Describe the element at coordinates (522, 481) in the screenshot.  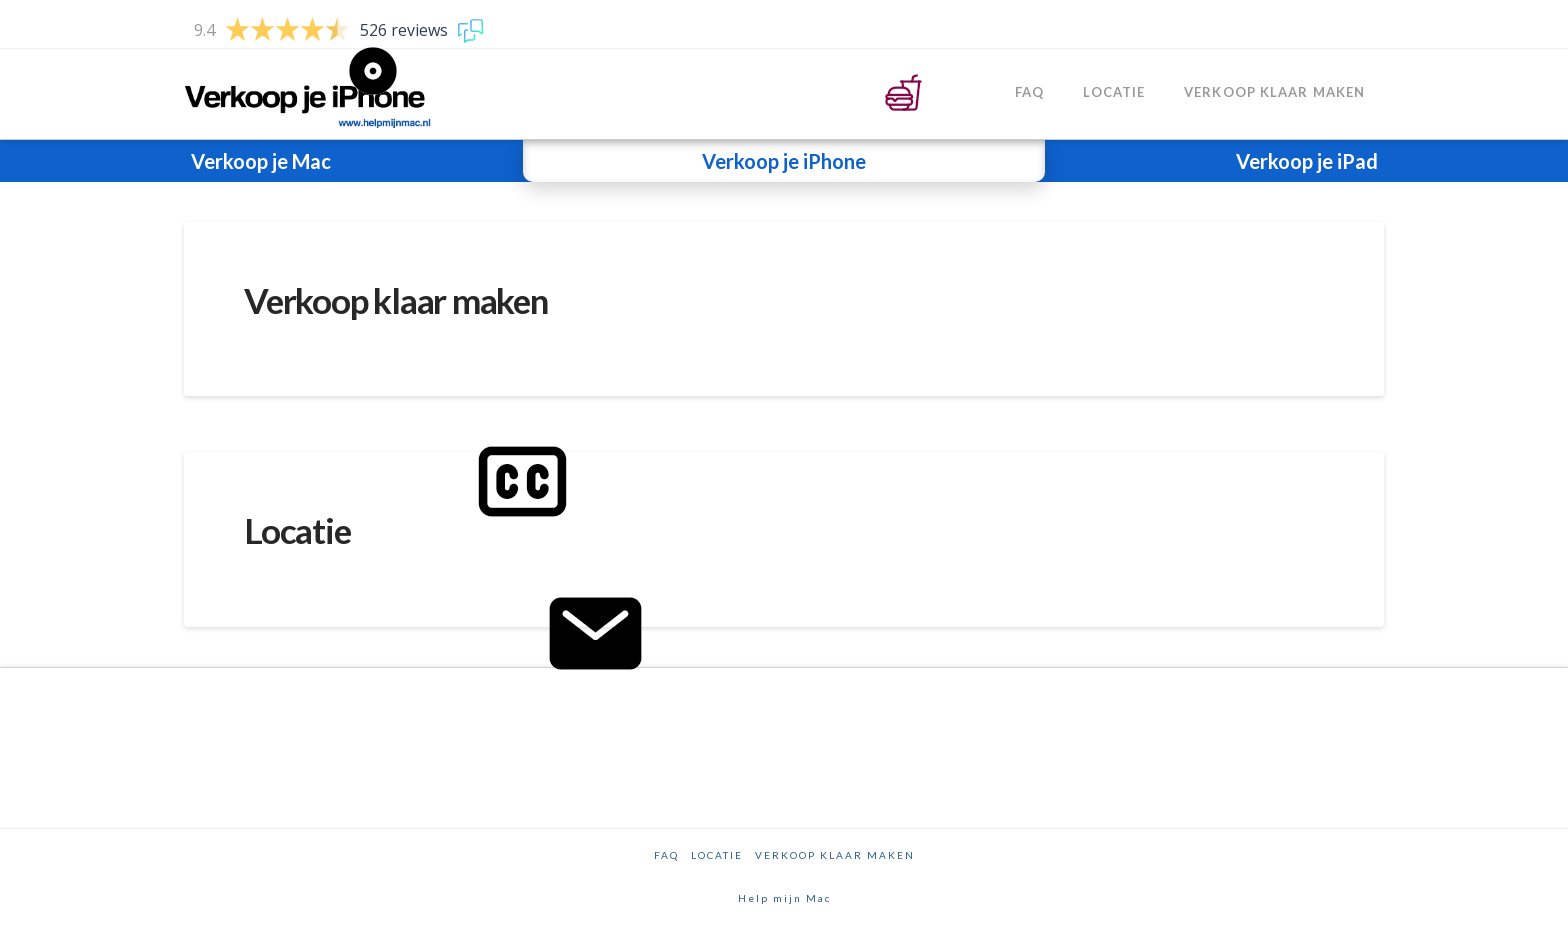
I see `enable closed captions` at that location.